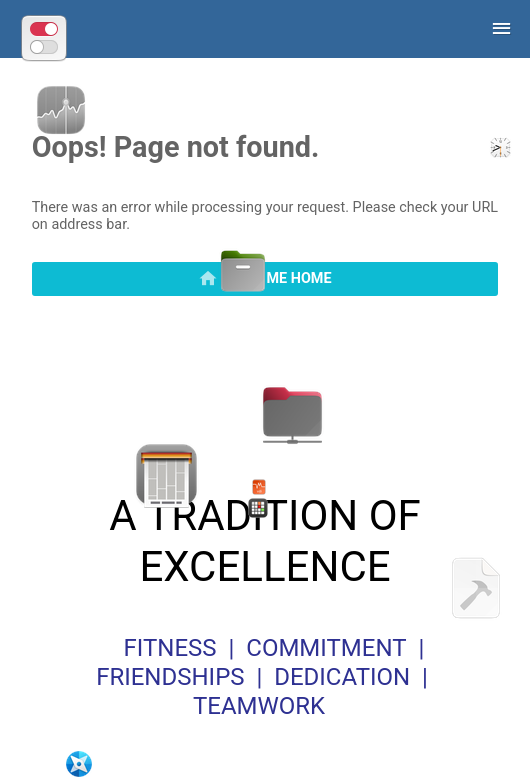  Describe the element at coordinates (259, 487) in the screenshot. I see `VirtualBox disk image file` at that location.